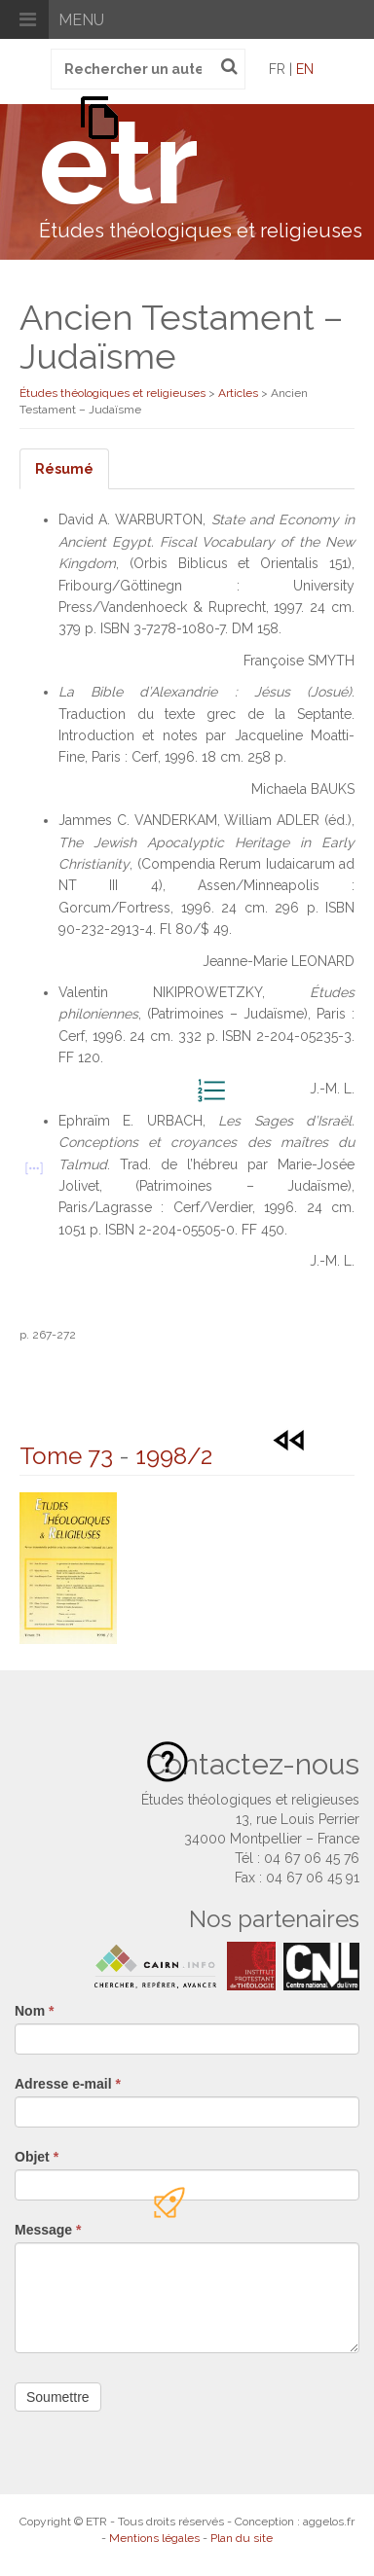 Image resolution: width=374 pixels, height=2576 pixels. I want to click on create a numbered list, so click(210, 1091).